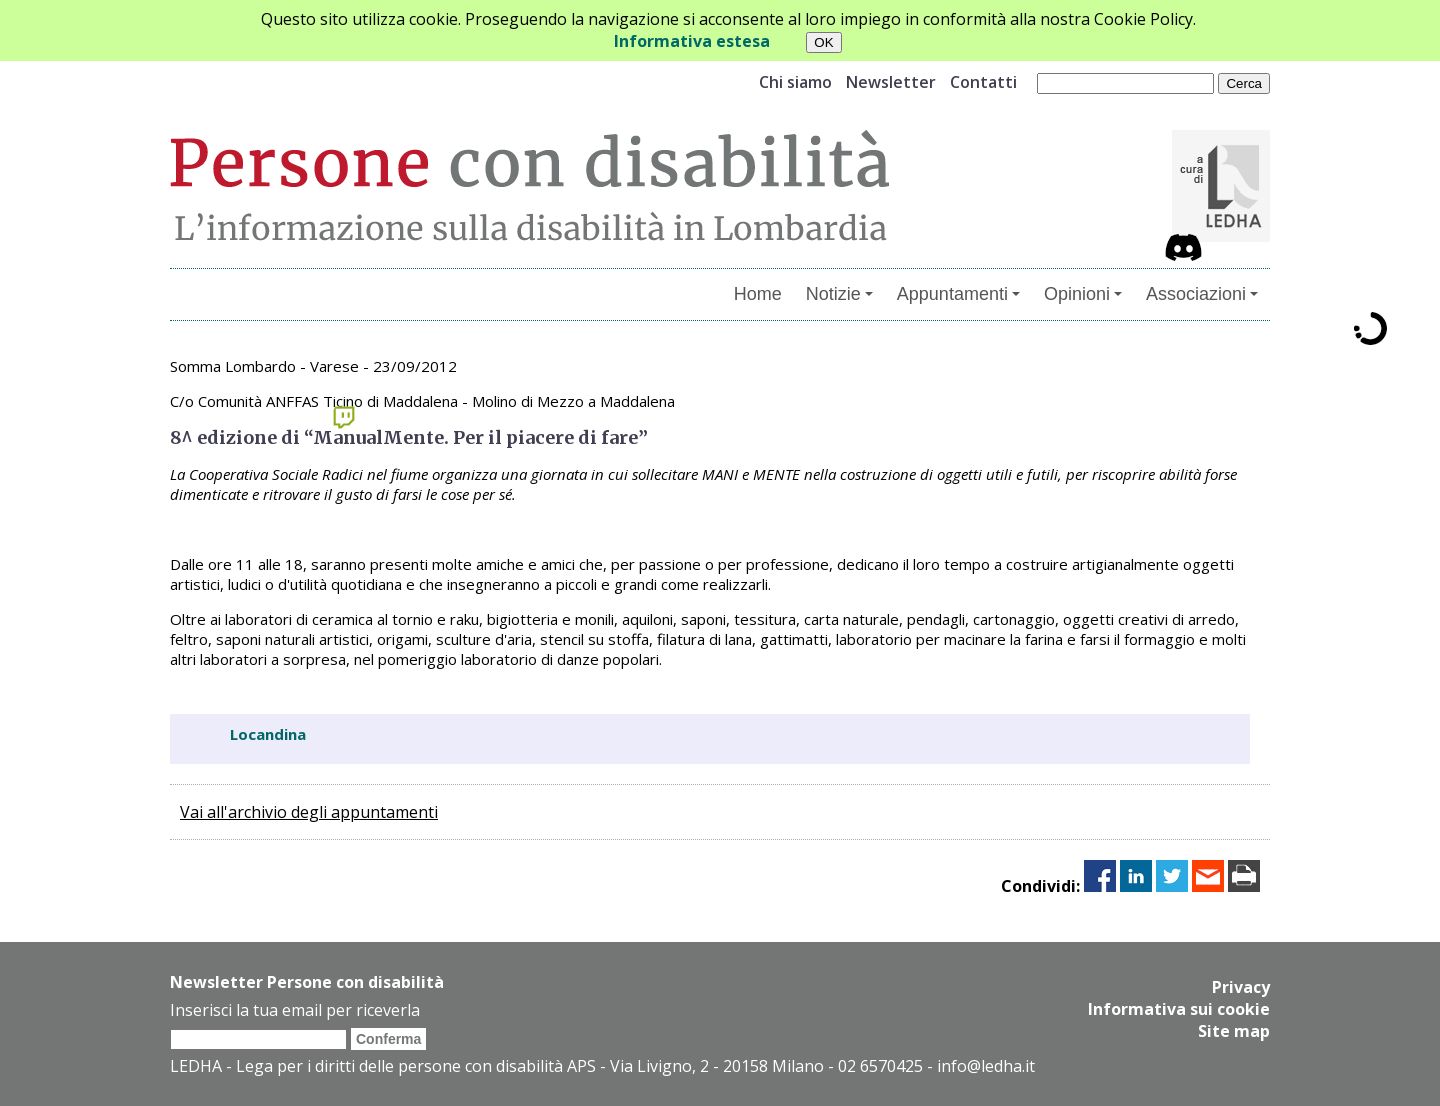 The height and width of the screenshot is (1106, 1440). I want to click on open stagetimer app, so click(1370, 328).